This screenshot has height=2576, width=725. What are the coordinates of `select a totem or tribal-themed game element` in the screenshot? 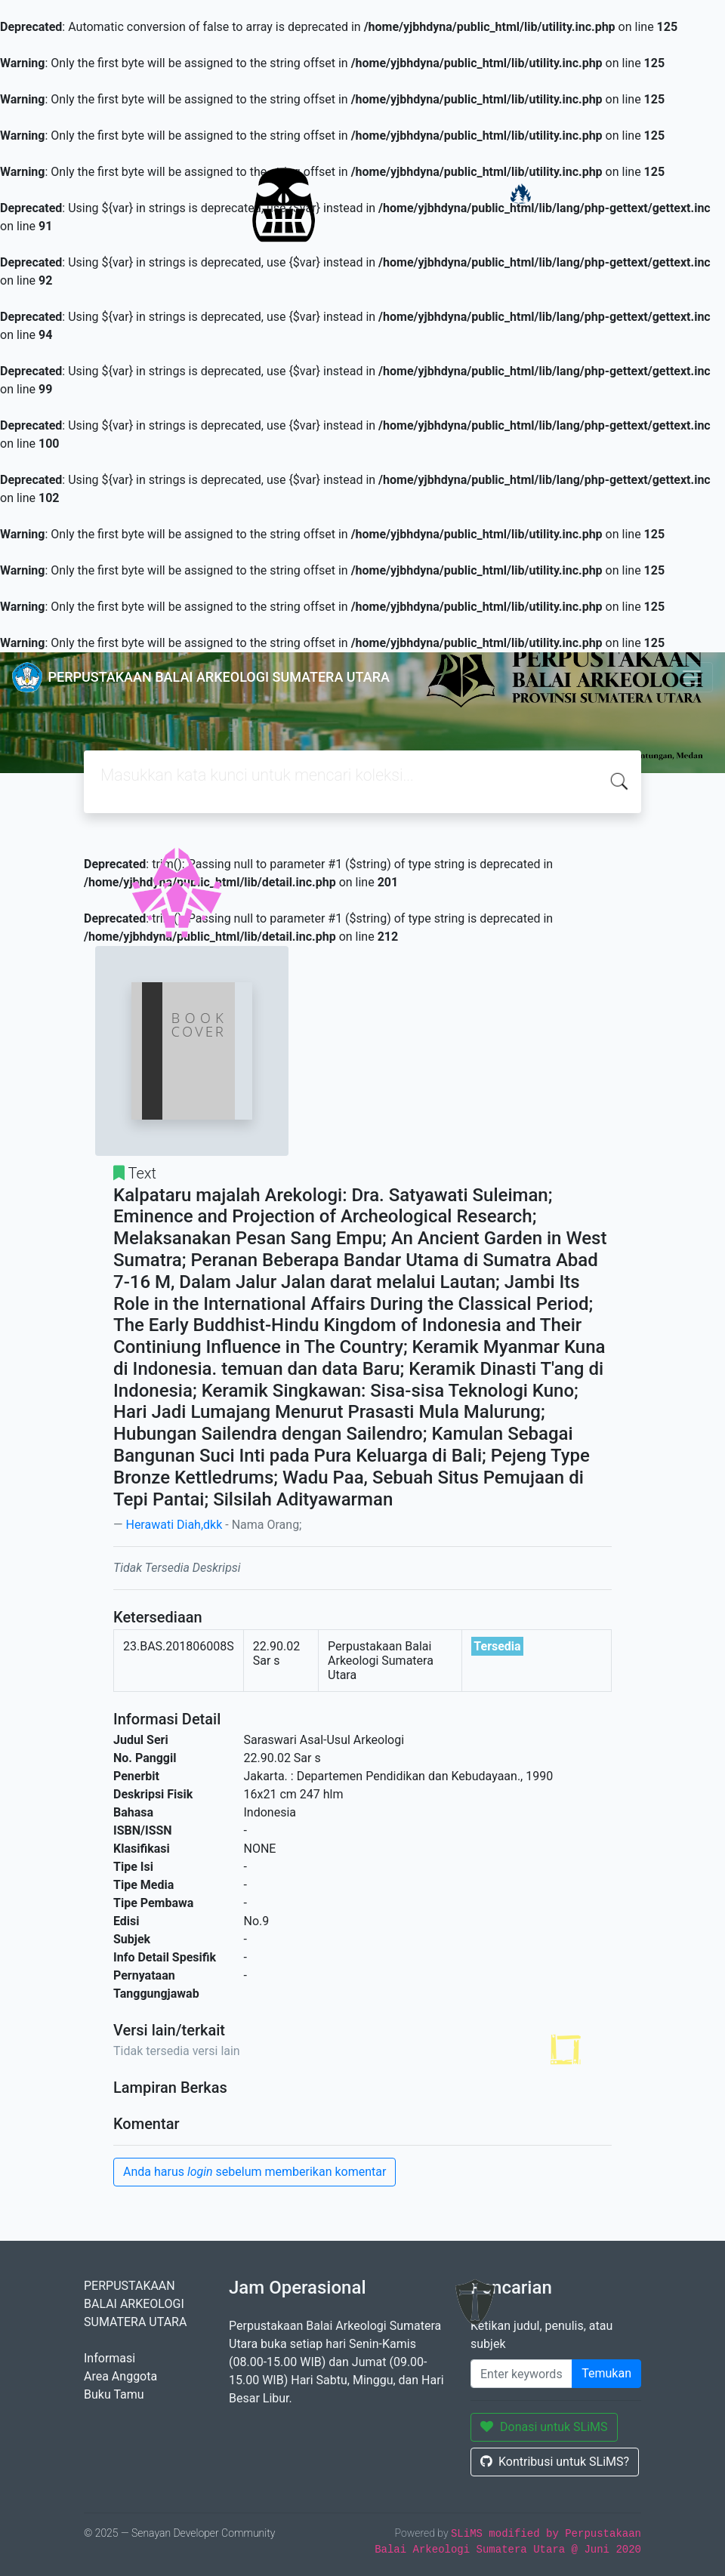 It's located at (284, 205).